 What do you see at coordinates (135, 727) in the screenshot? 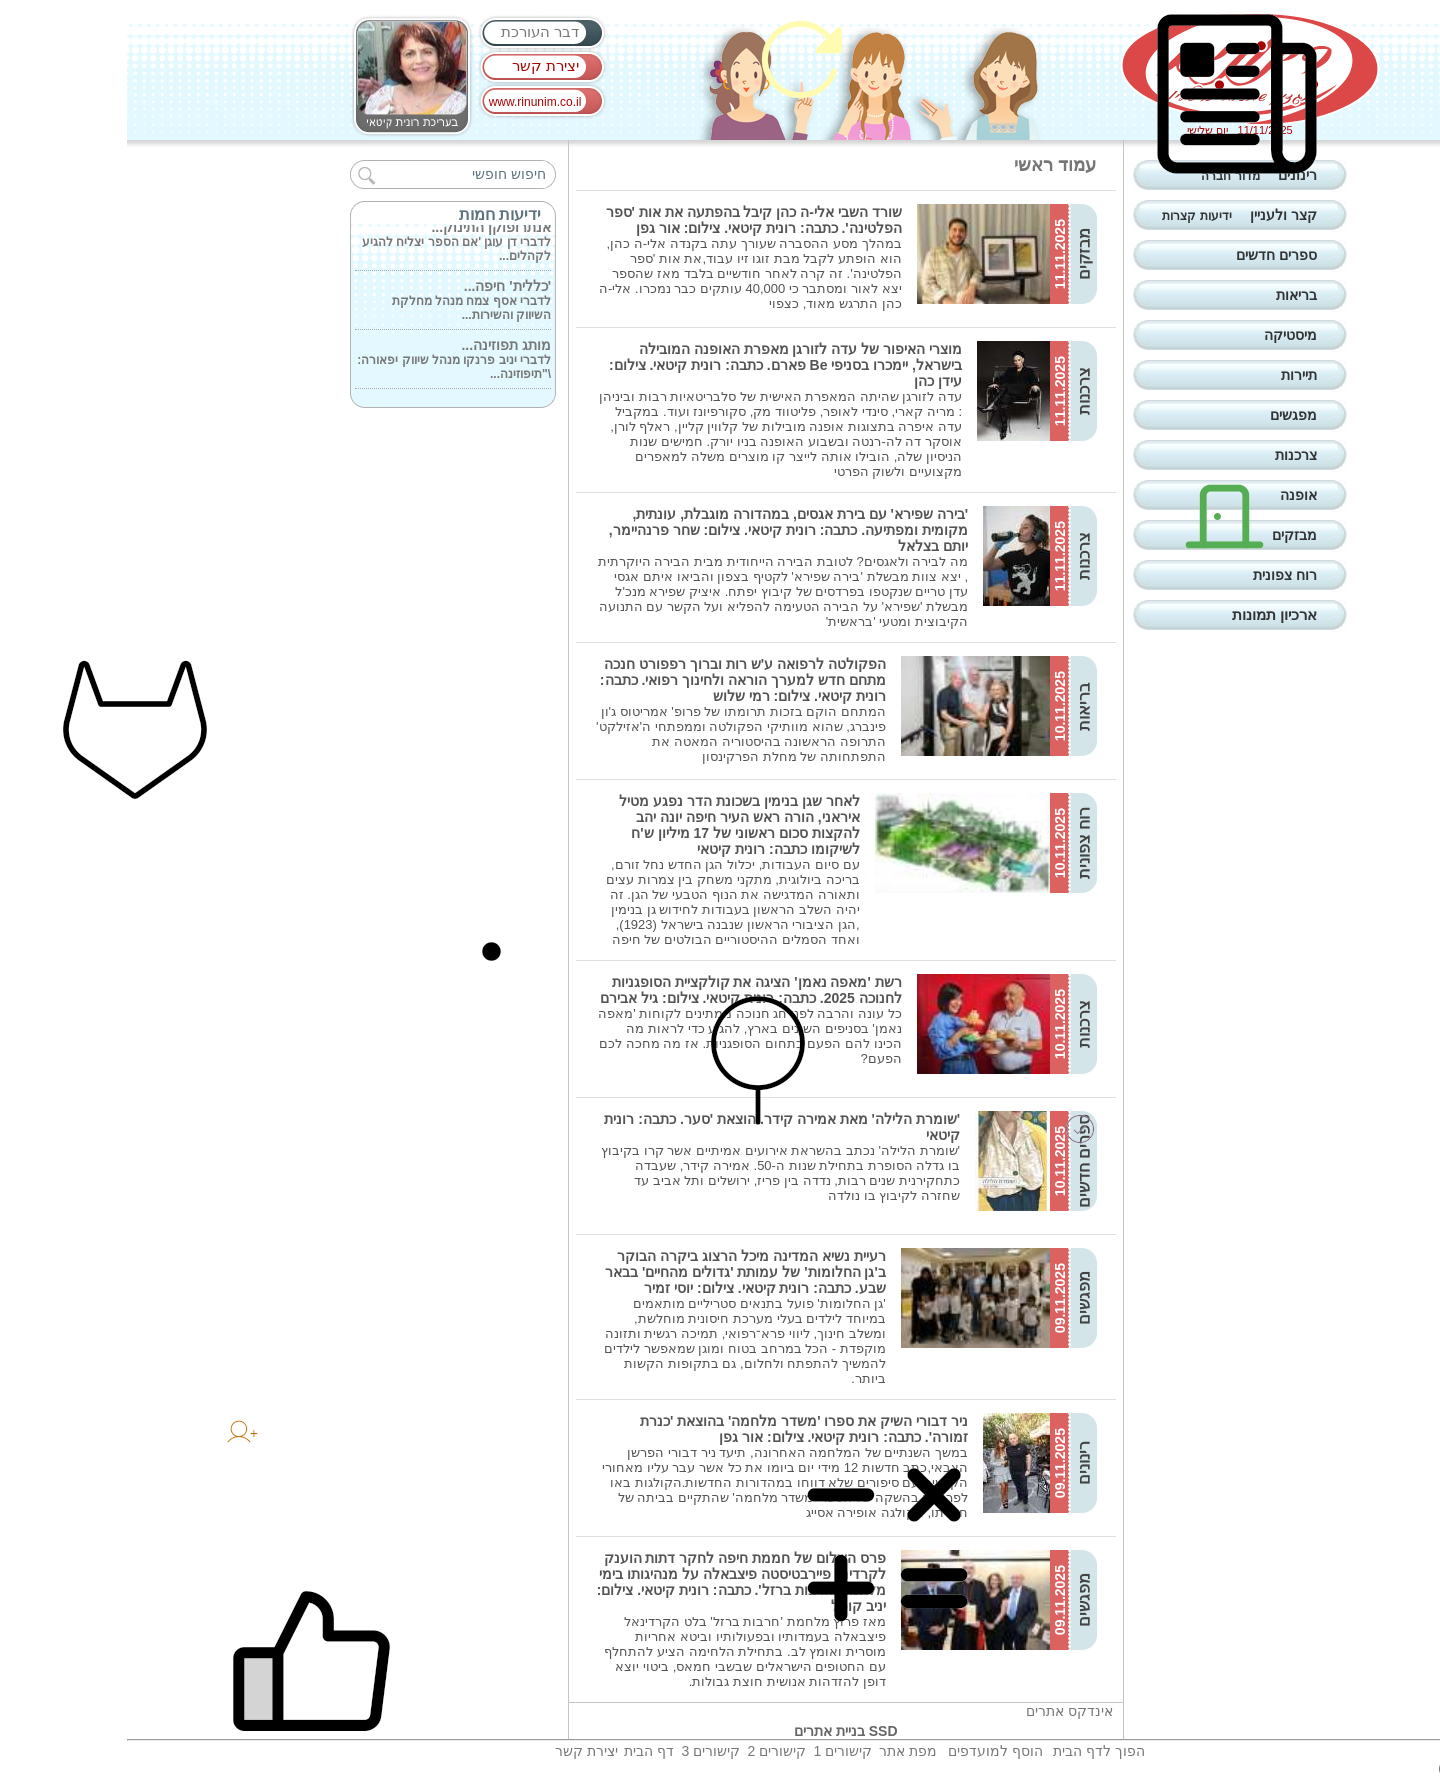
I see `open gitlab repository` at bounding box center [135, 727].